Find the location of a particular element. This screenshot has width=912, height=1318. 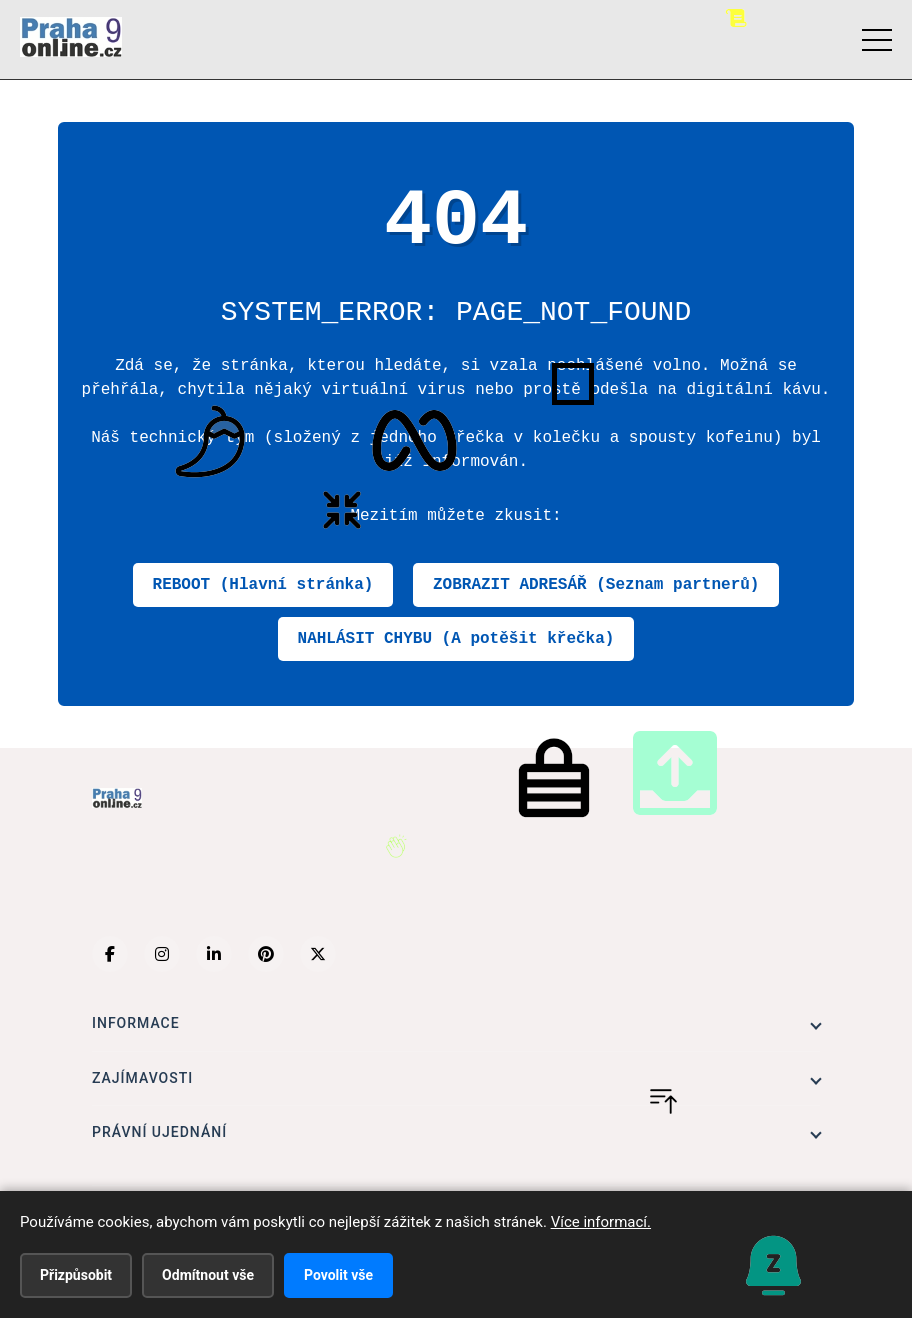

view terms and conditions or legal documents is located at coordinates (737, 18).